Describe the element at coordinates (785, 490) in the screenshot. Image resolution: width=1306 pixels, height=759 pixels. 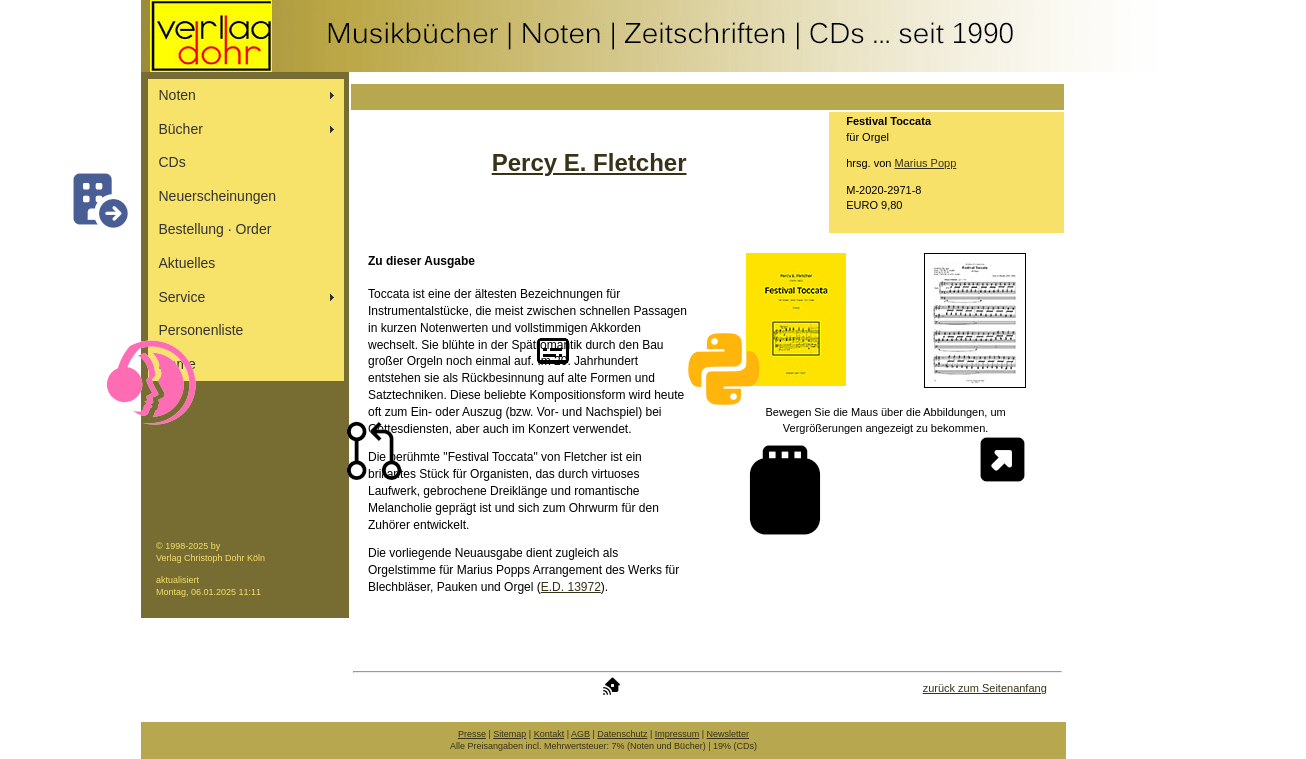
I see `store or save items in a container` at that location.